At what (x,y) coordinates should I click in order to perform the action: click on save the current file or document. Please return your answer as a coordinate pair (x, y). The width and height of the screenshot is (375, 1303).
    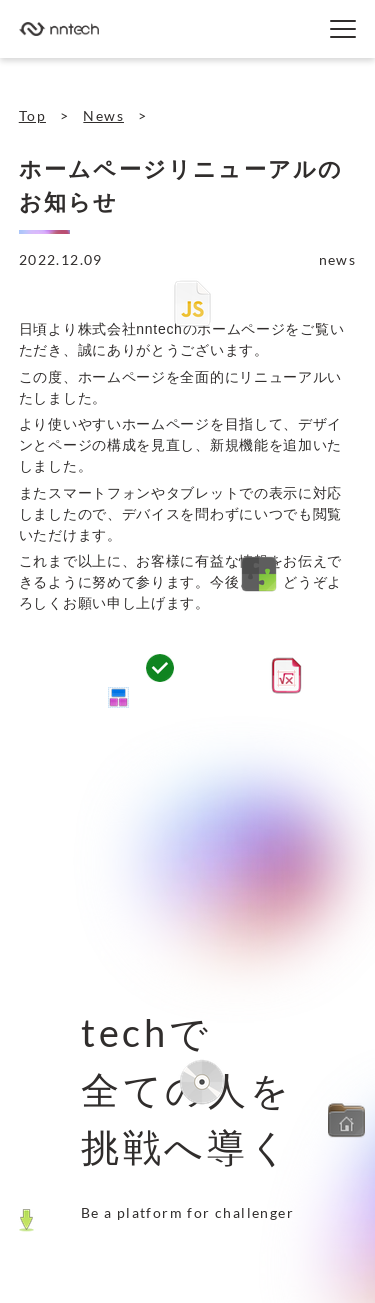
    Looking at the image, I should click on (26, 1220).